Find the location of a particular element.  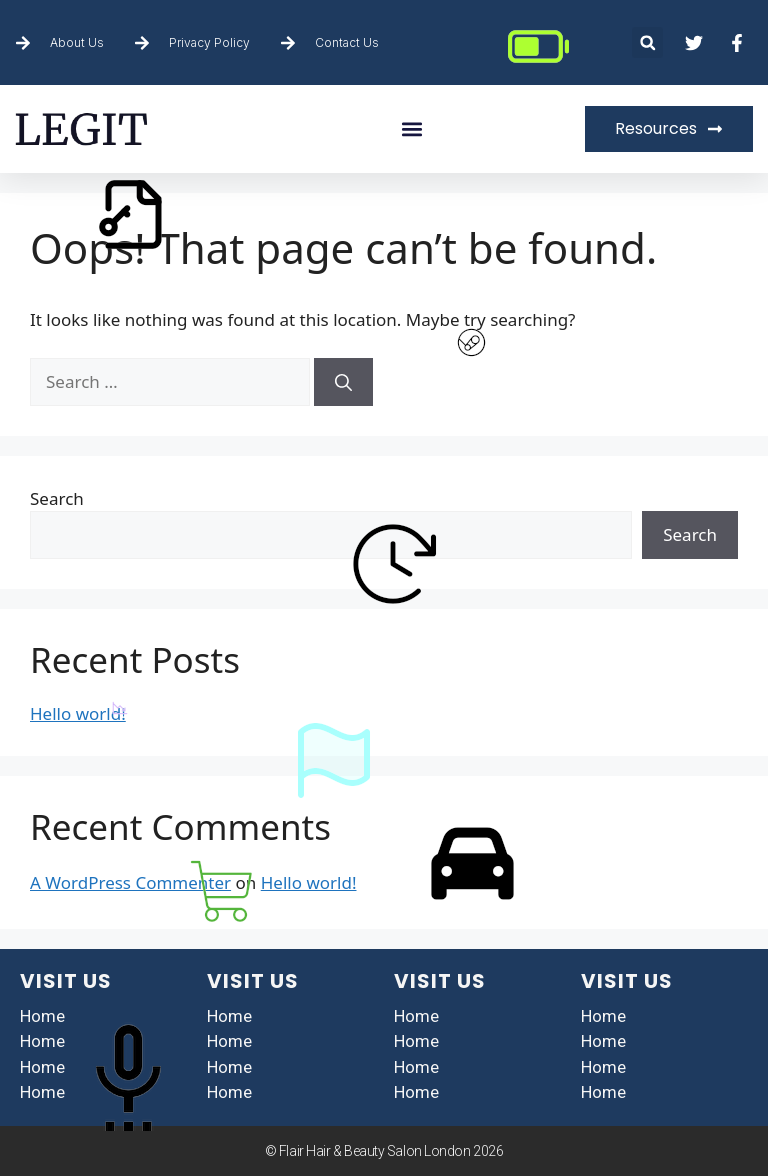

open steam gaming platform is located at coordinates (471, 342).